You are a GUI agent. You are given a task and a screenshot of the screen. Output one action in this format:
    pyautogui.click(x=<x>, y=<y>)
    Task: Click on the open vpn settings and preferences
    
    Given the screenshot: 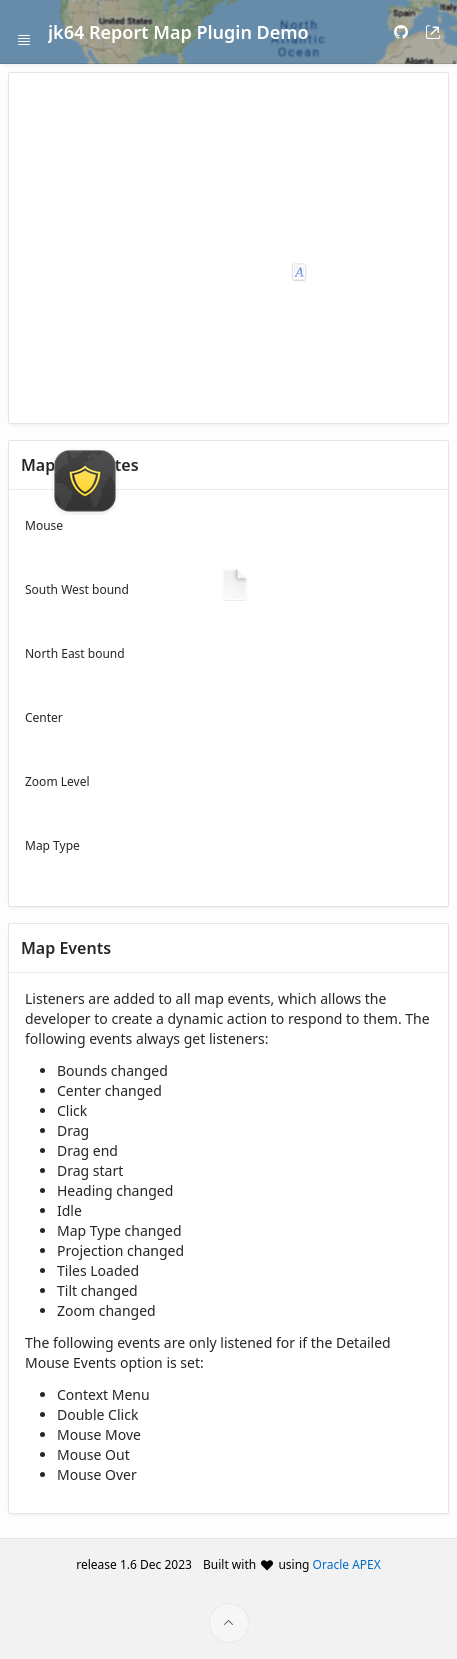 What is the action you would take?
    pyautogui.click(x=85, y=482)
    